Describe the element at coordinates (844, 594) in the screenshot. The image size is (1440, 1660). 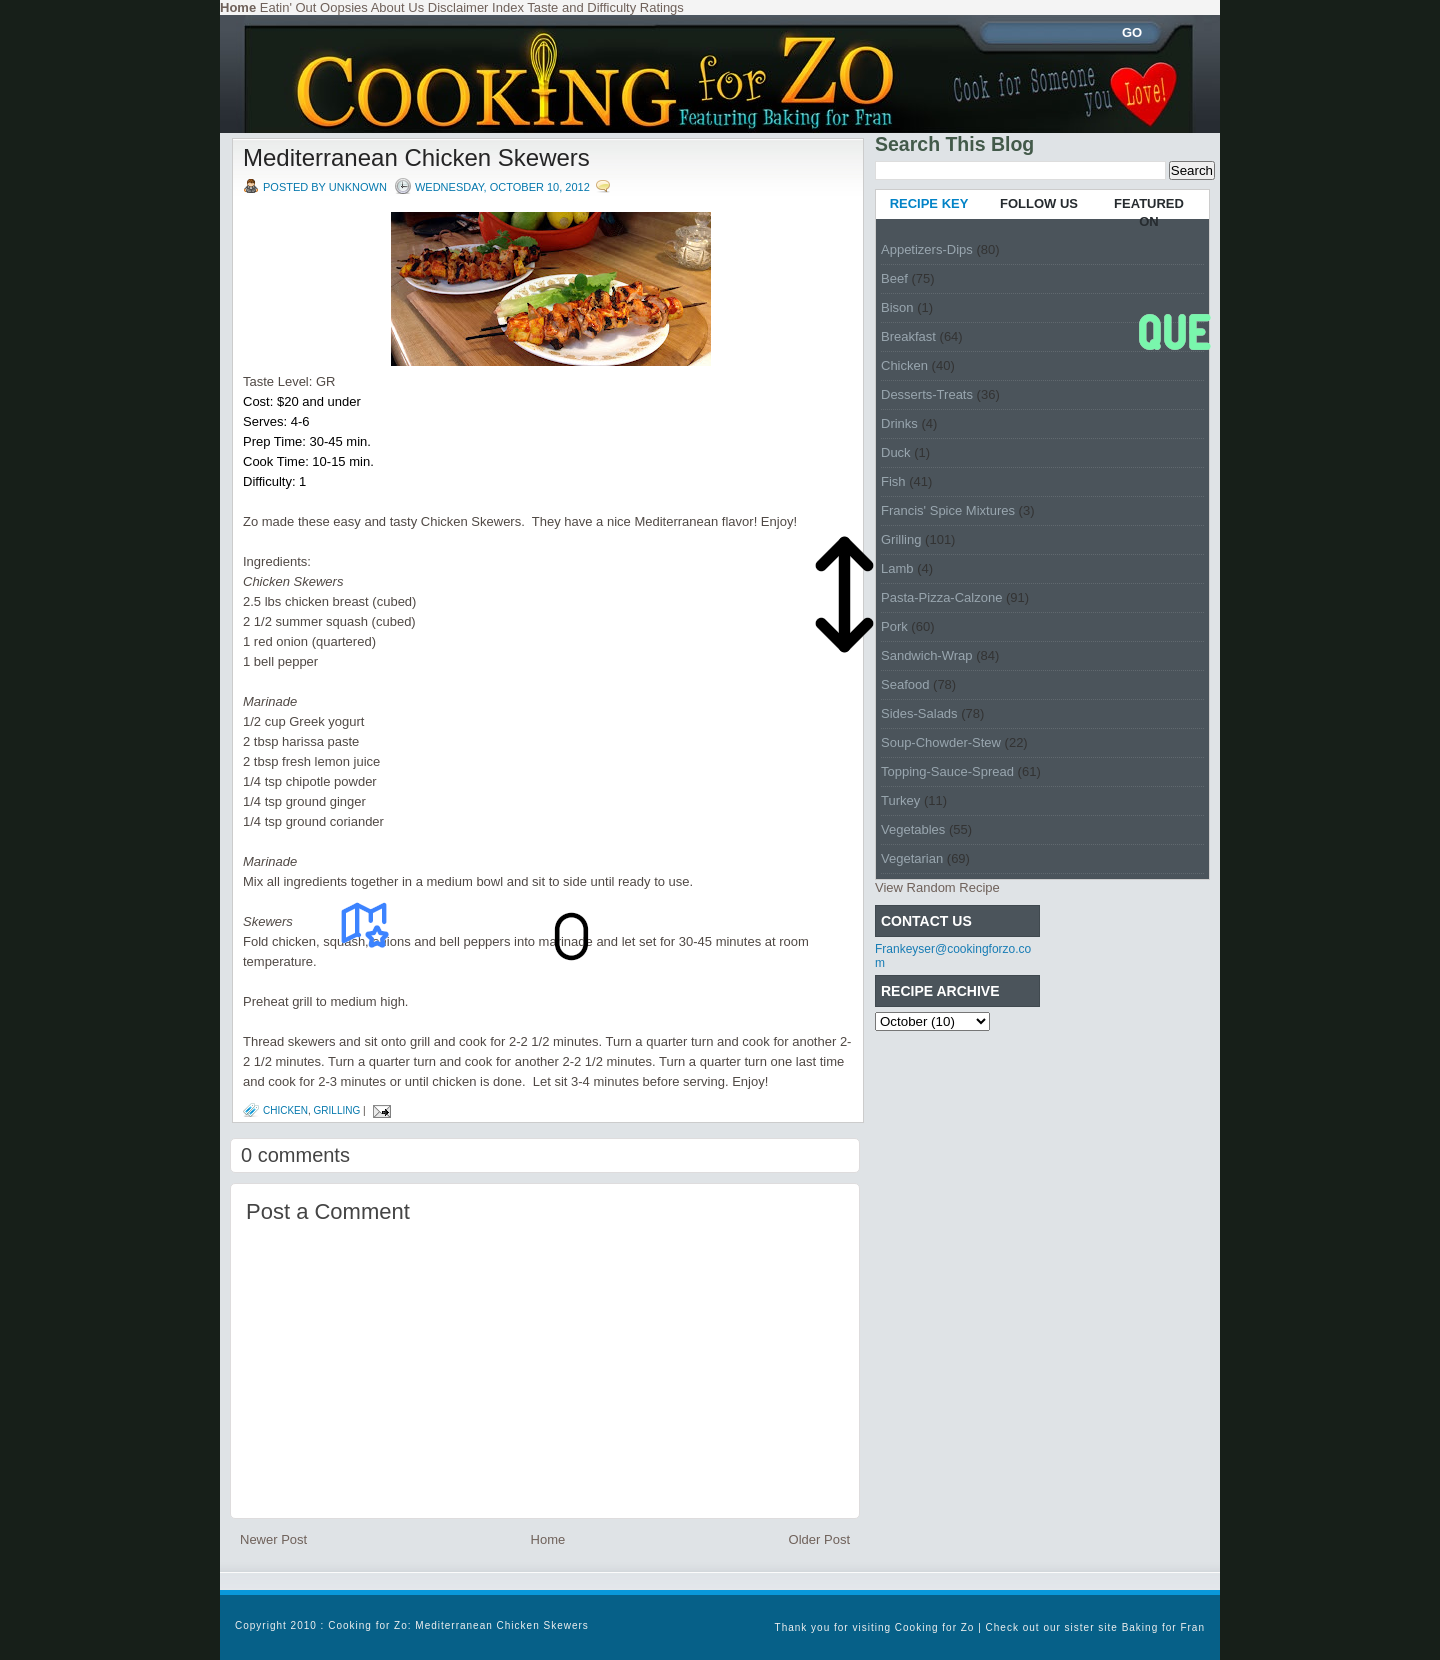
I see `resize element vertically` at that location.